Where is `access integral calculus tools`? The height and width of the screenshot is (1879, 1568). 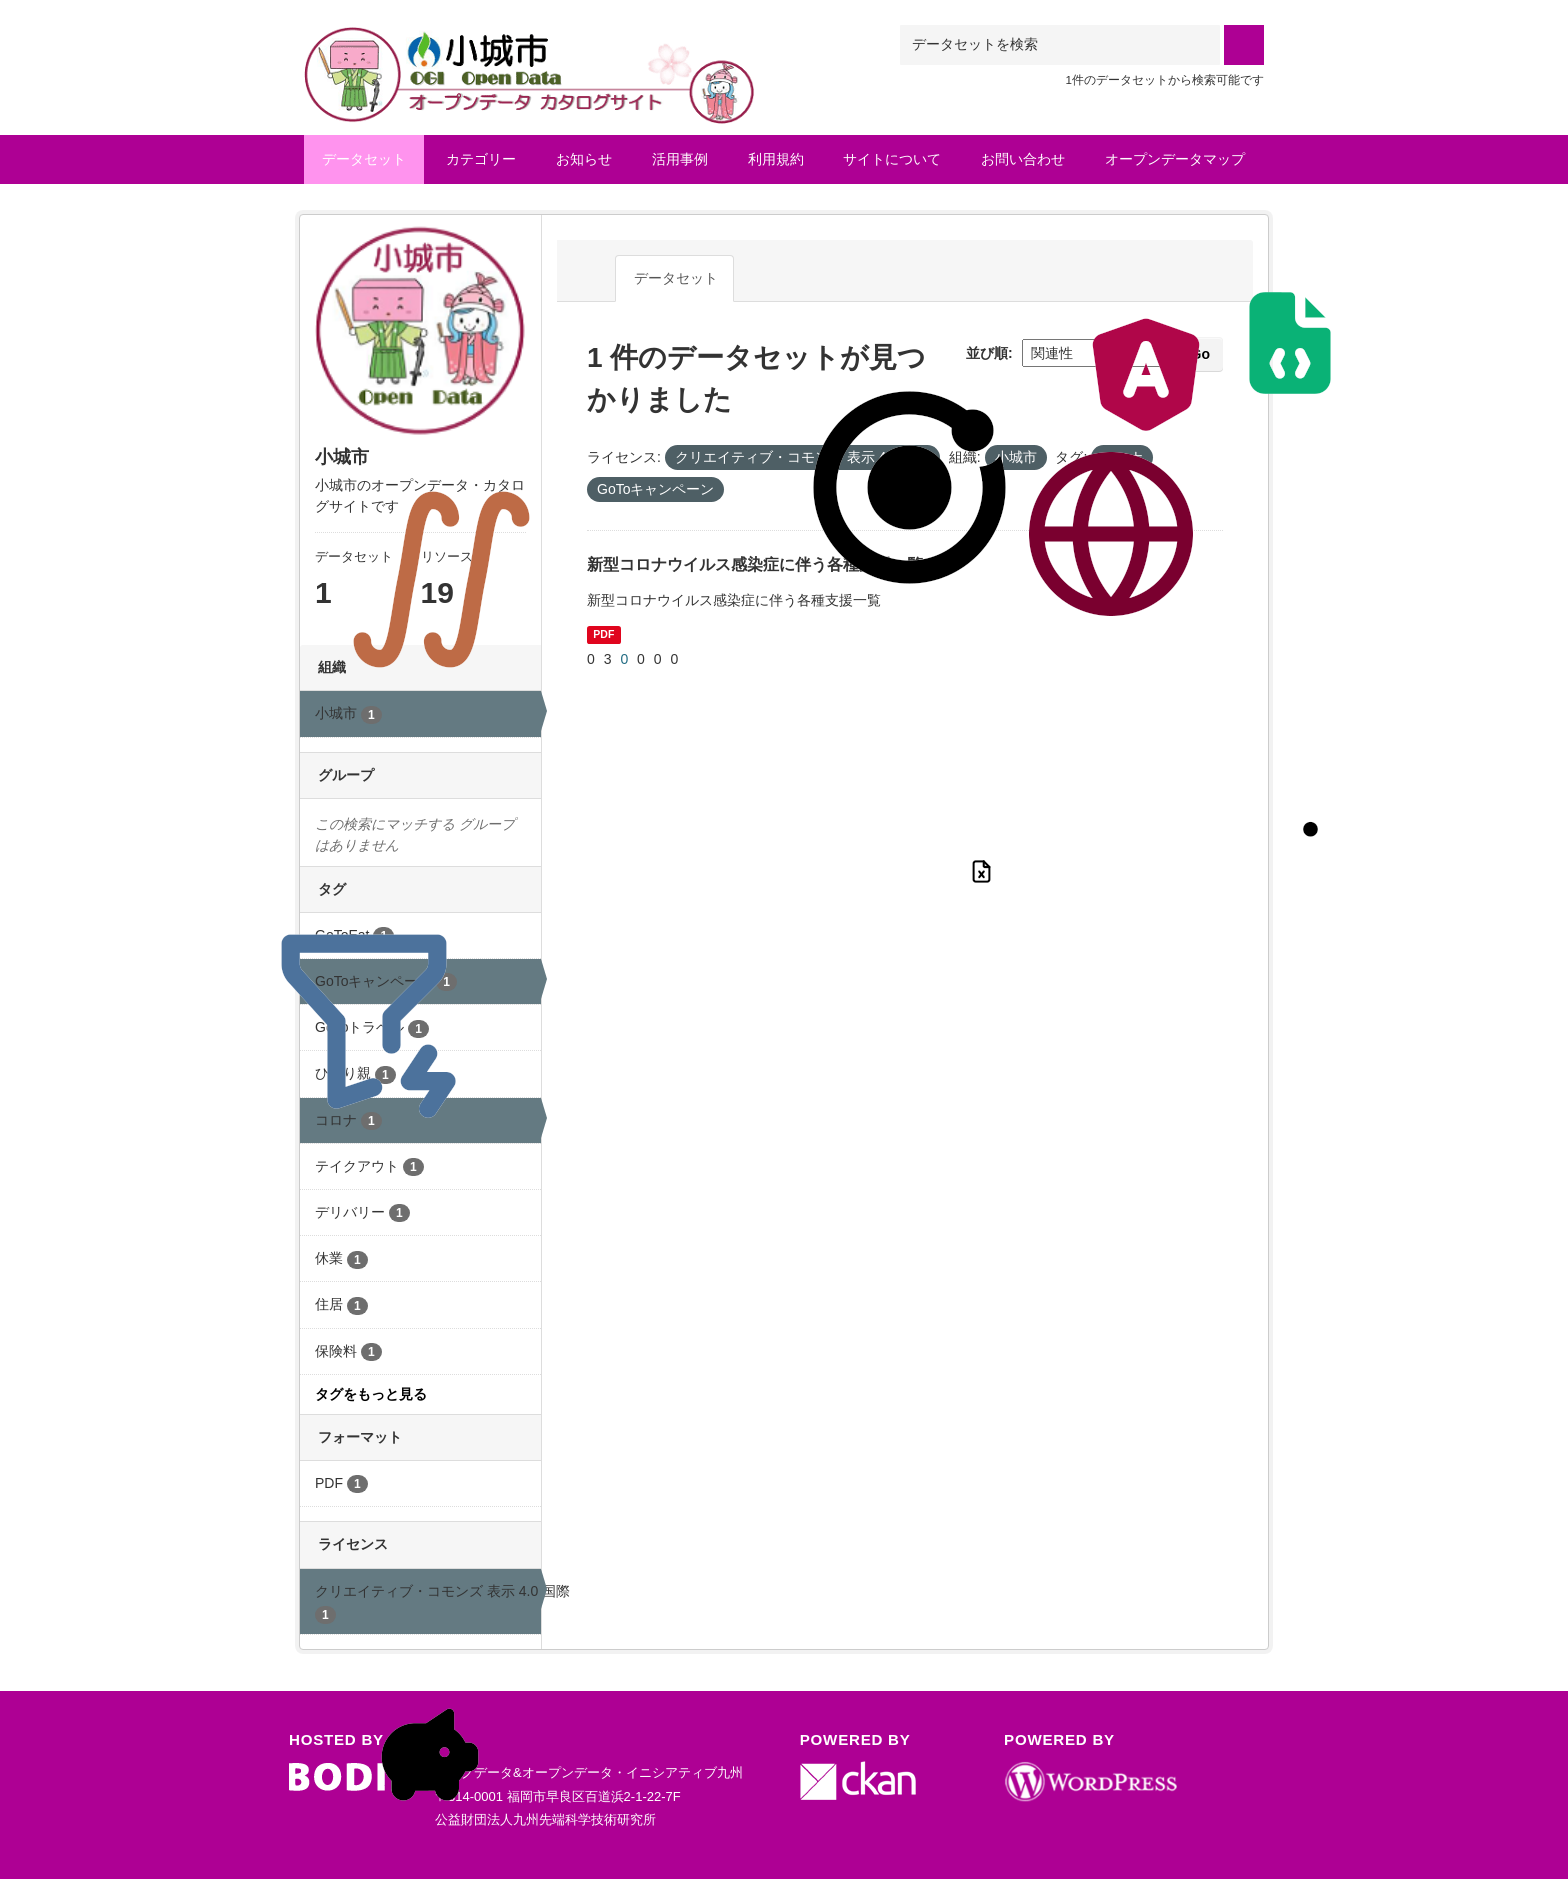 access integral calculus tools is located at coordinates (441, 579).